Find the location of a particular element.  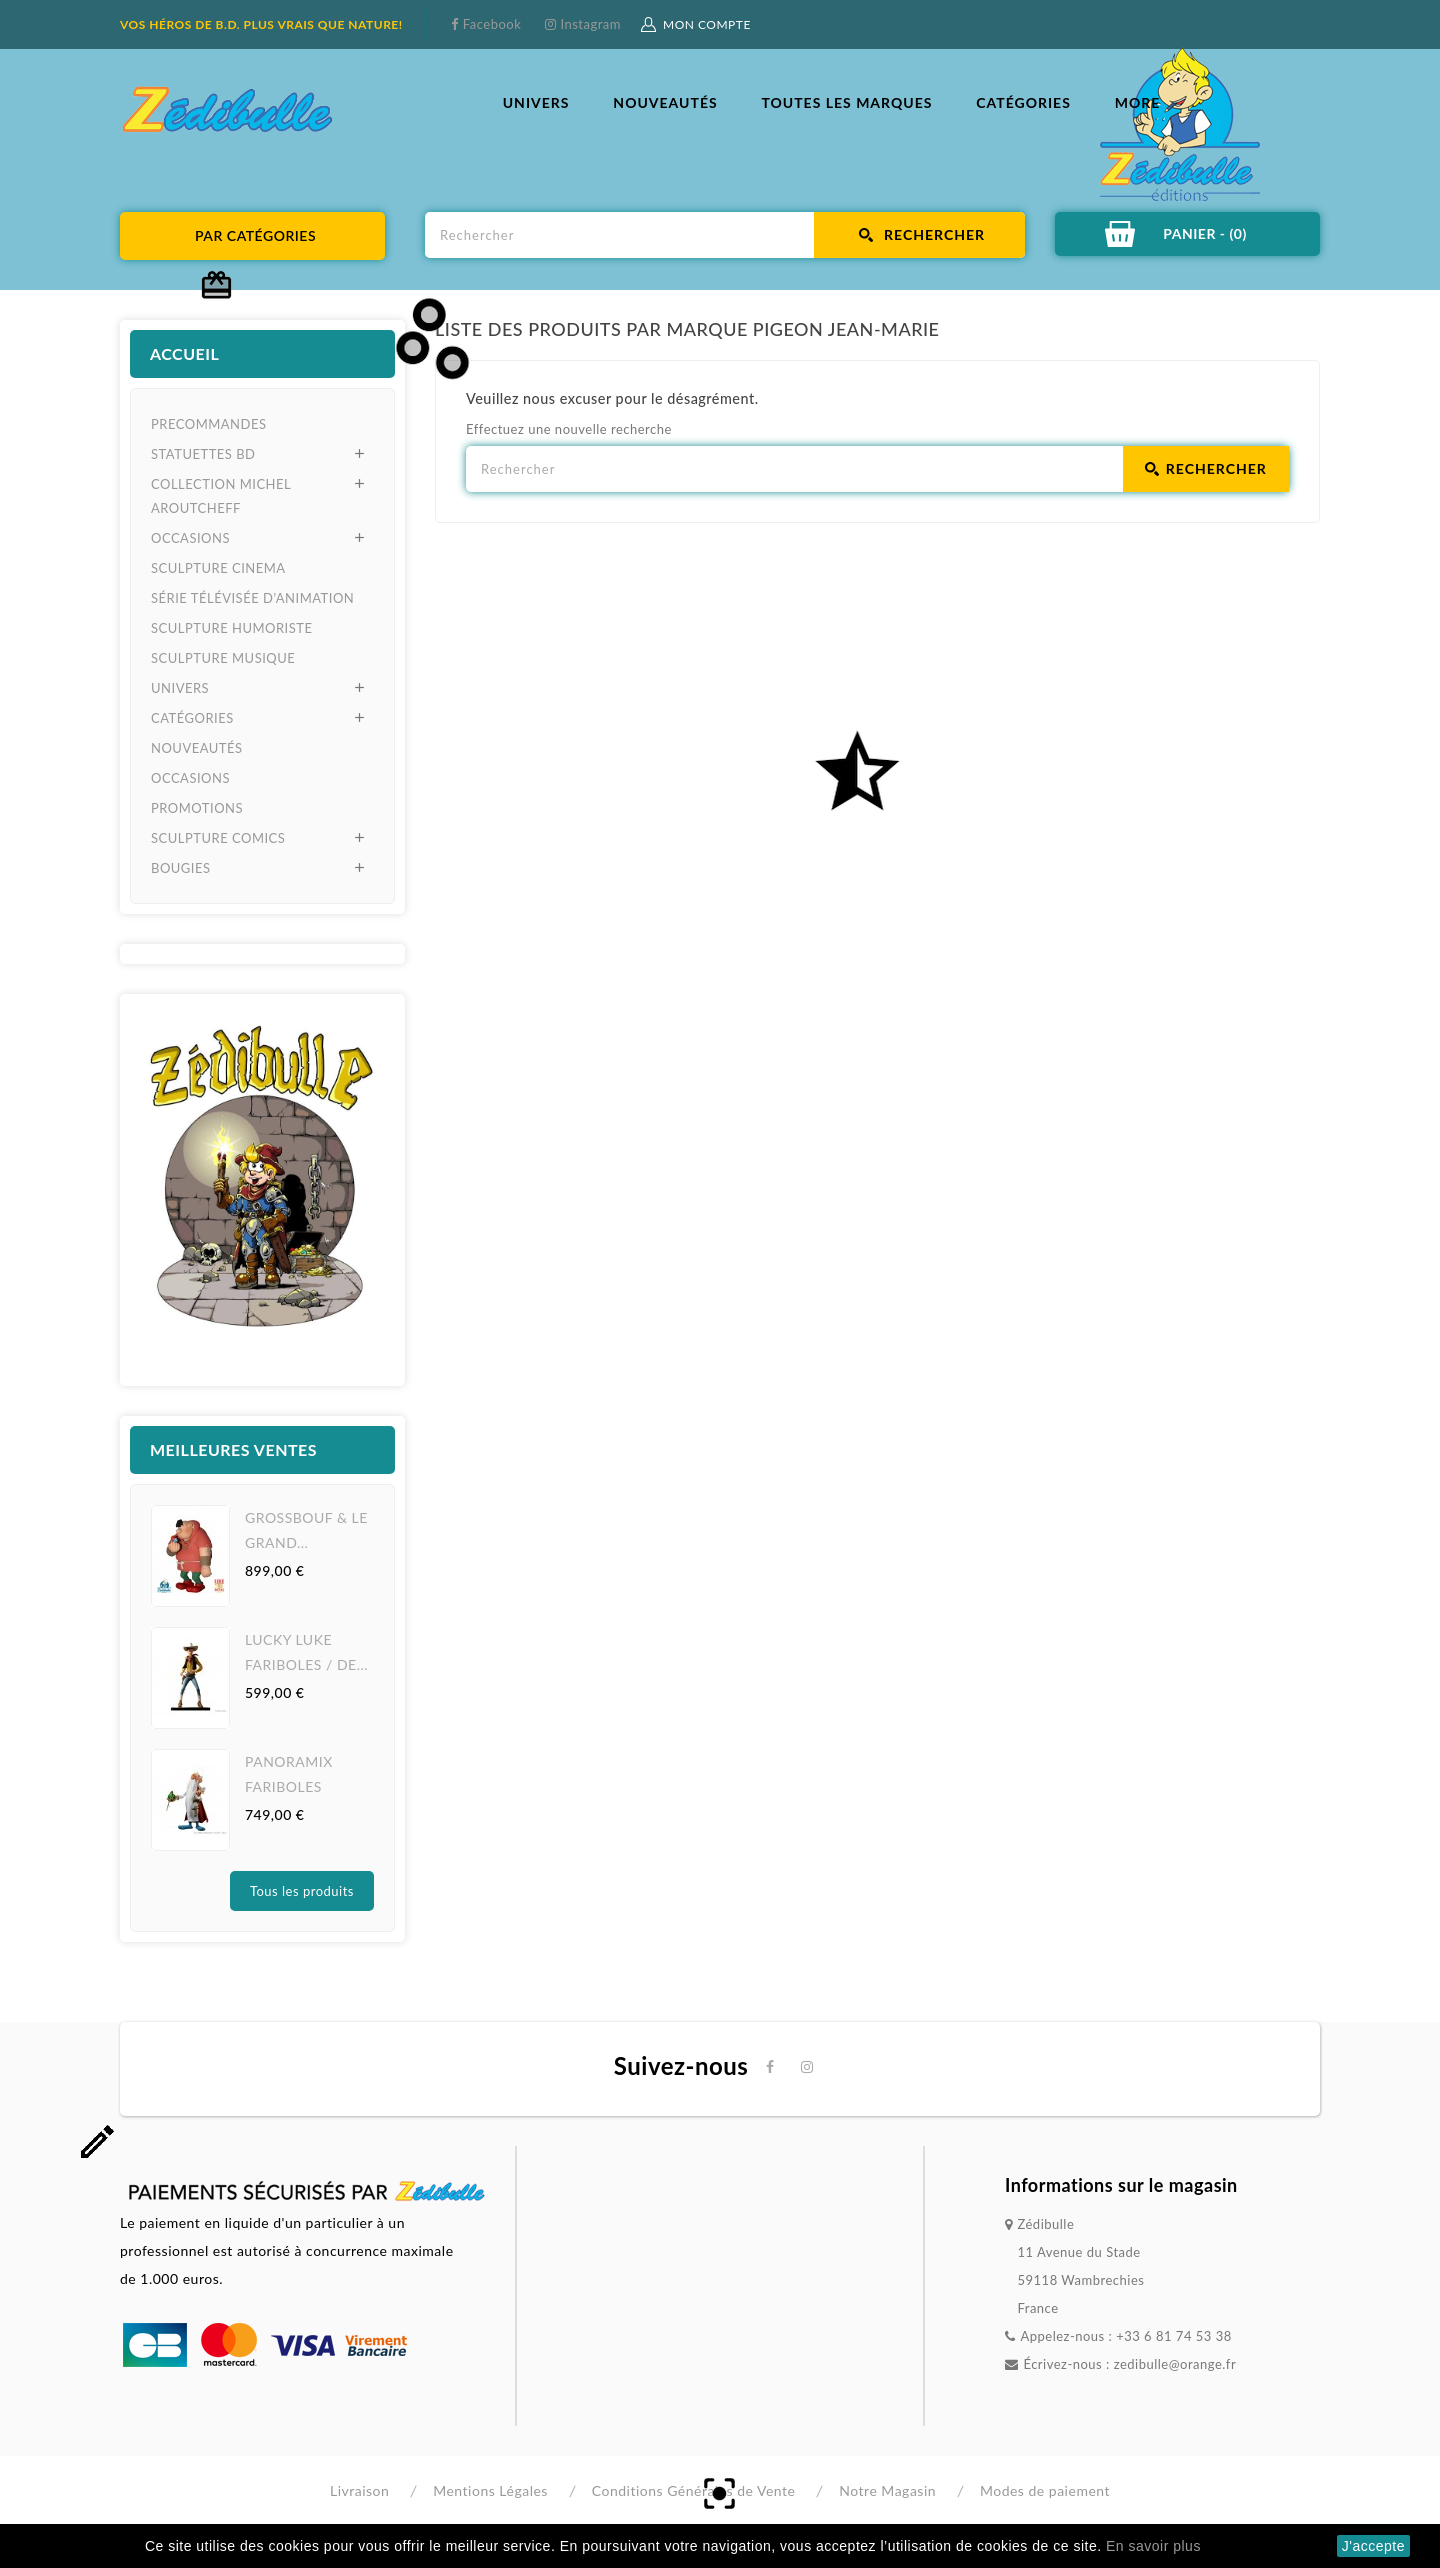

view or redeem a gift card is located at coordinates (216, 285).